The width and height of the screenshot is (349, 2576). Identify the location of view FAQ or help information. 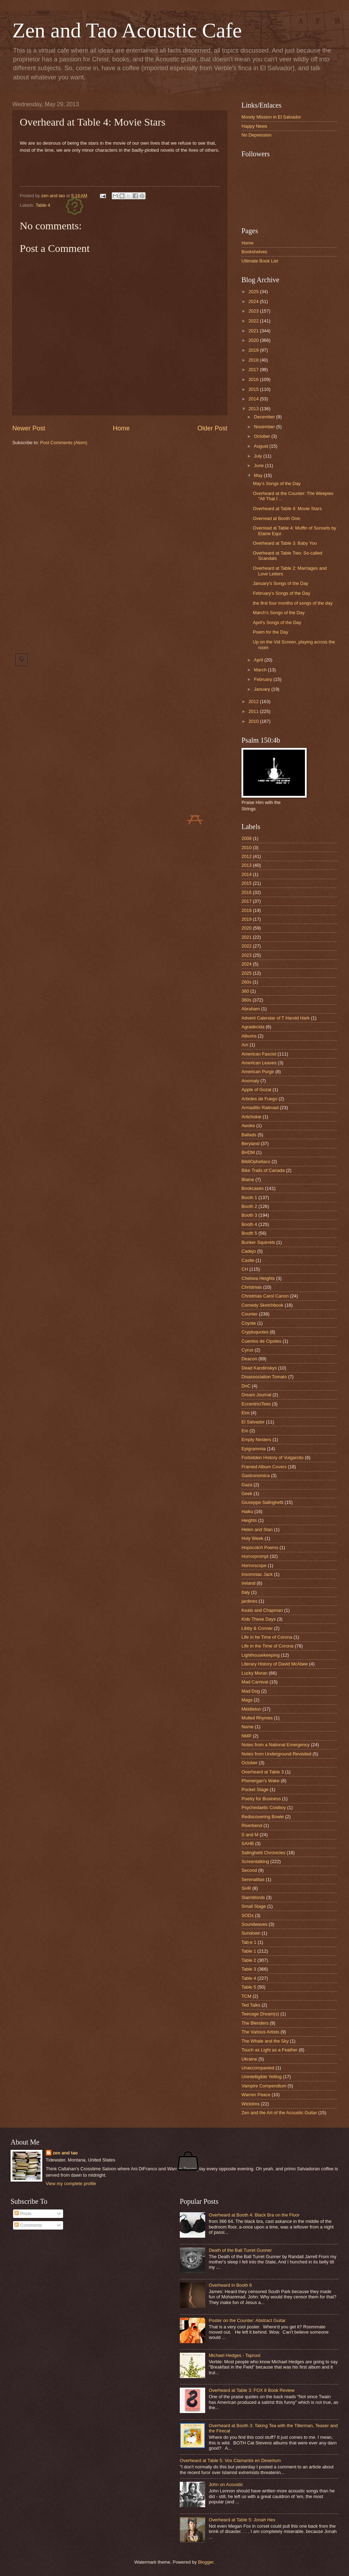
(74, 206).